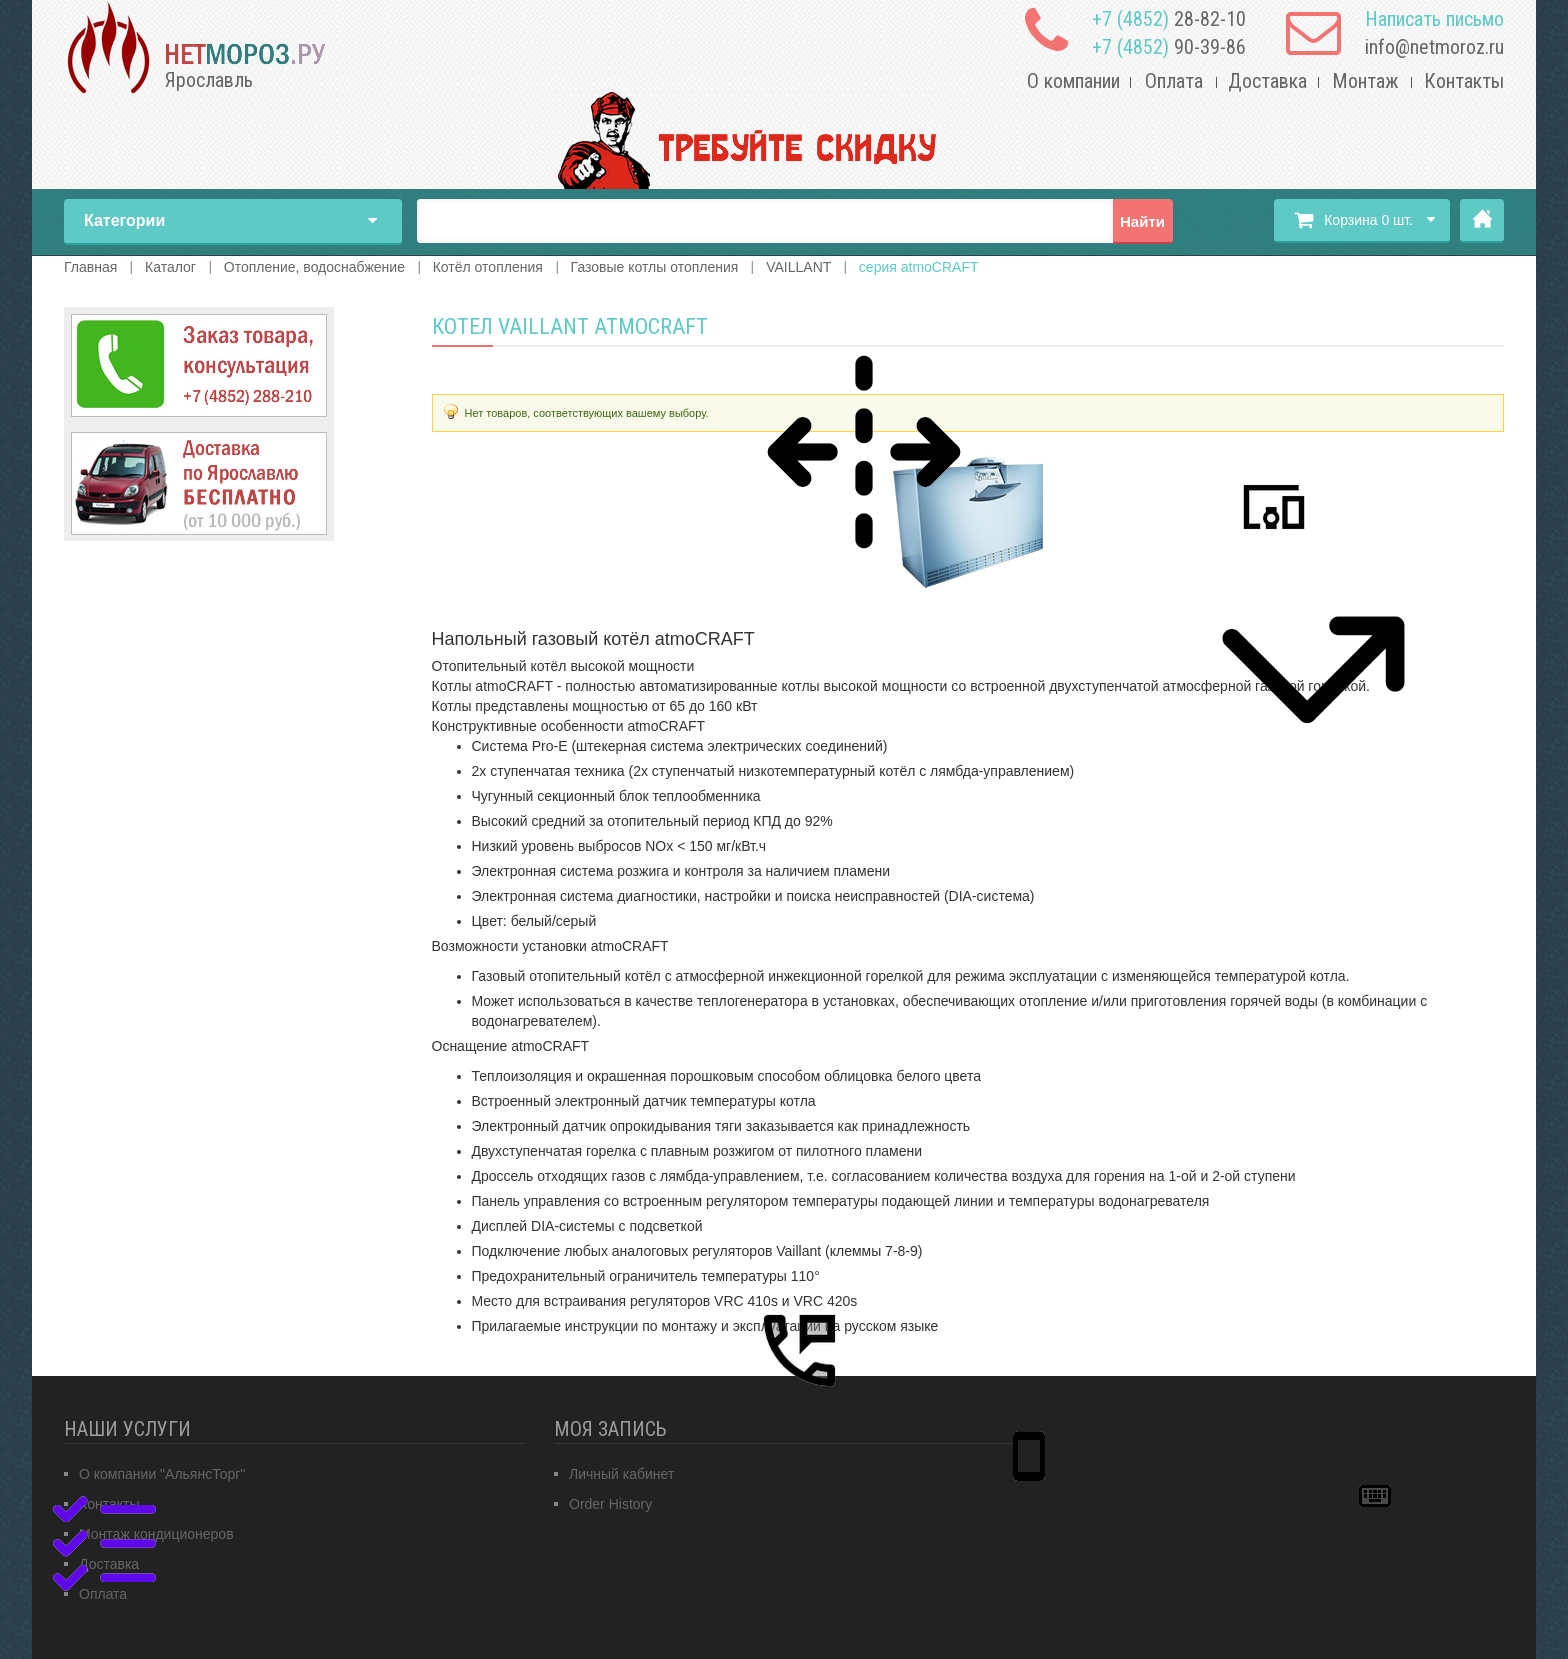  I want to click on reply to a message or forward content, so click(1313, 663).